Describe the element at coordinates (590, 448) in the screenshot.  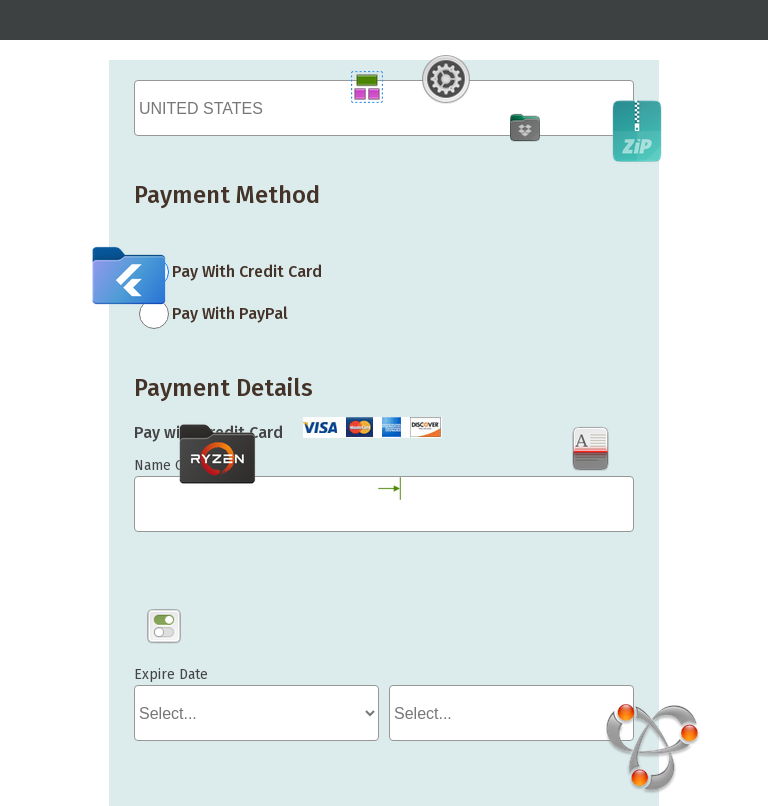
I see `open document scanner app` at that location.